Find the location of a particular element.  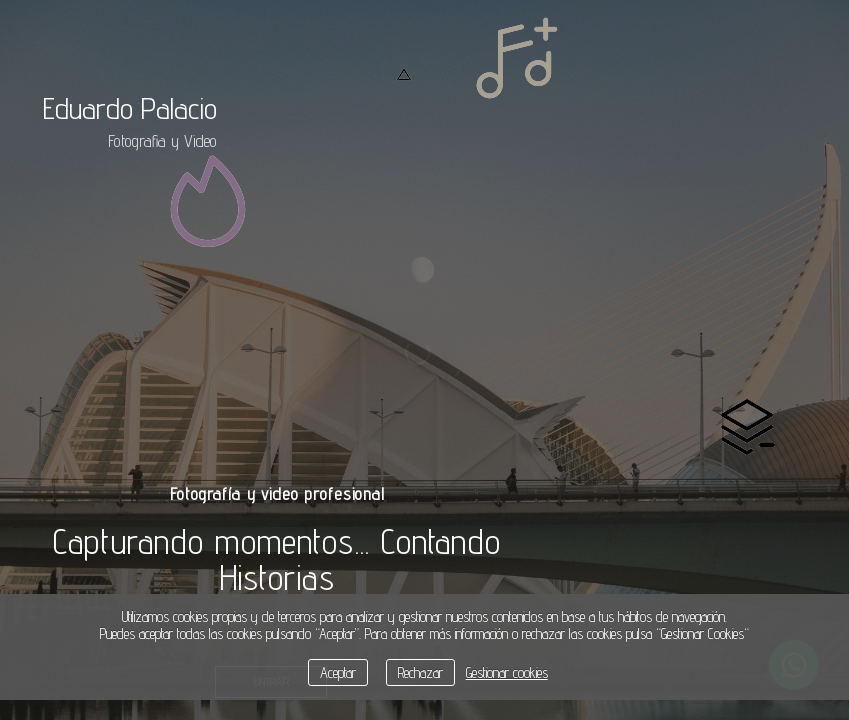

indicates trending or hot content is located at coordinates (208, 203).